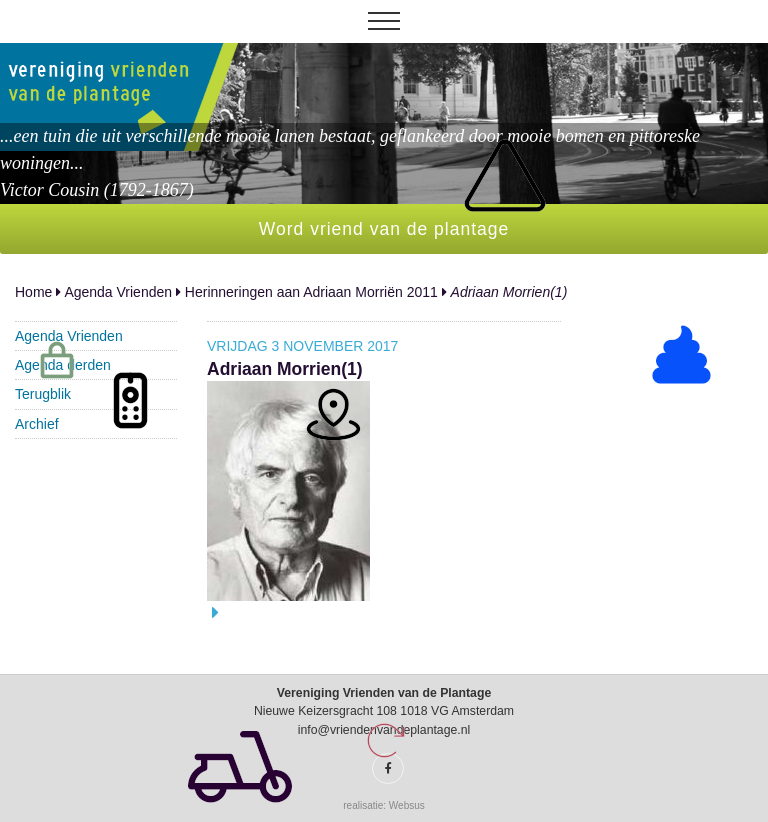 Image resolution: width=768 pixels, height=822 pixels. I want to click on refresh or reload content, so click(384, 740).